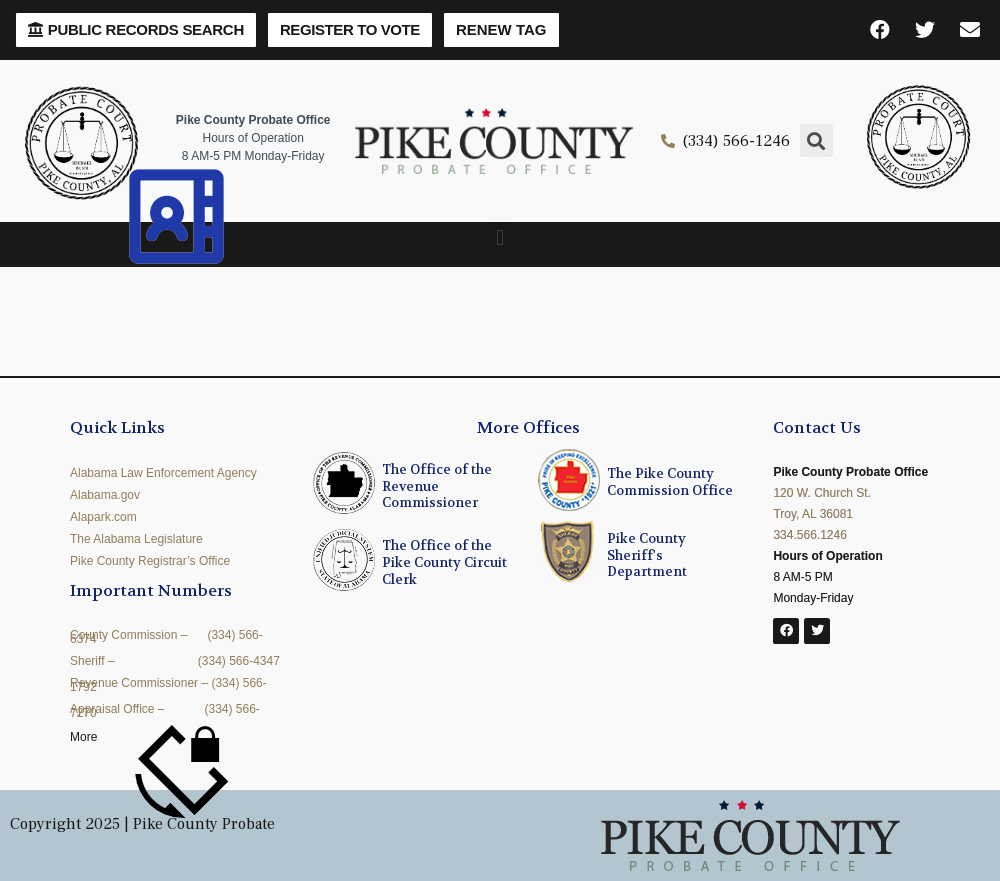  What do you see at coordinates (183, 770) in the screenshot?
I see `lock screen rotation to current orientation` at bounding box center [183, 770].